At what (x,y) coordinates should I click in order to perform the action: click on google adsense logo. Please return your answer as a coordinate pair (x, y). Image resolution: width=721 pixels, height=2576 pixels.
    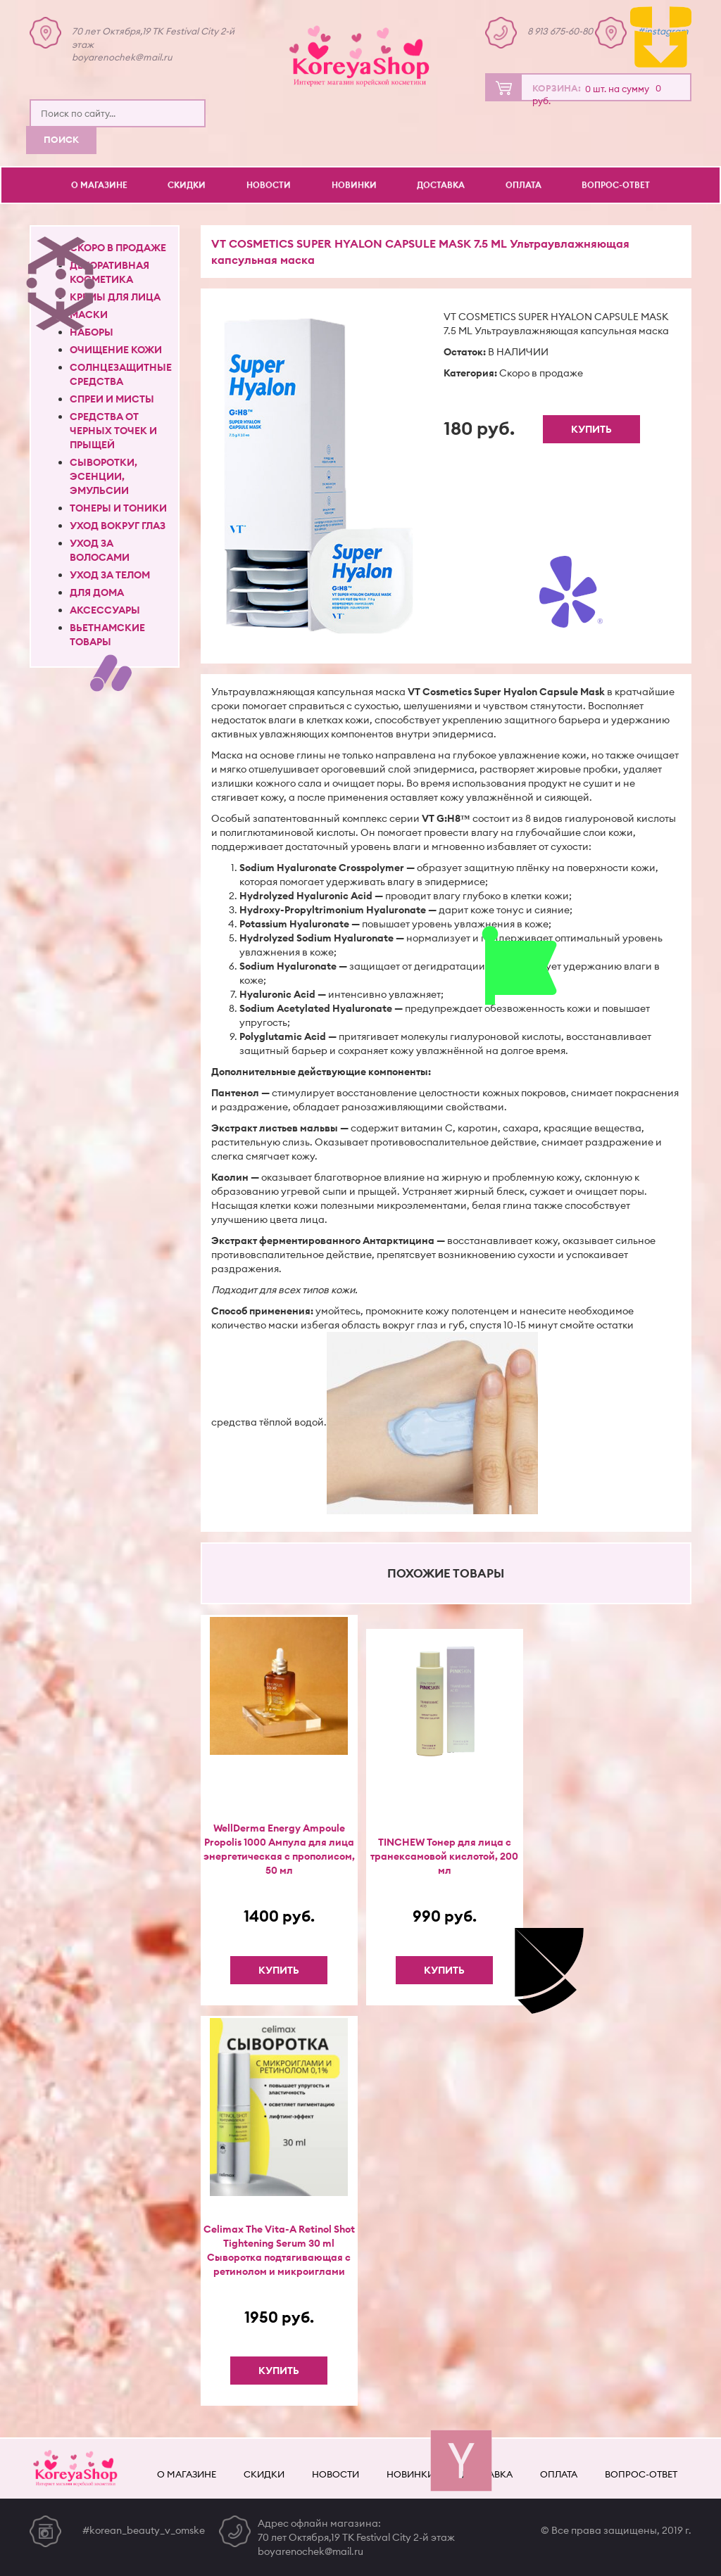
    Looking at the image, I should click on (111, 673).